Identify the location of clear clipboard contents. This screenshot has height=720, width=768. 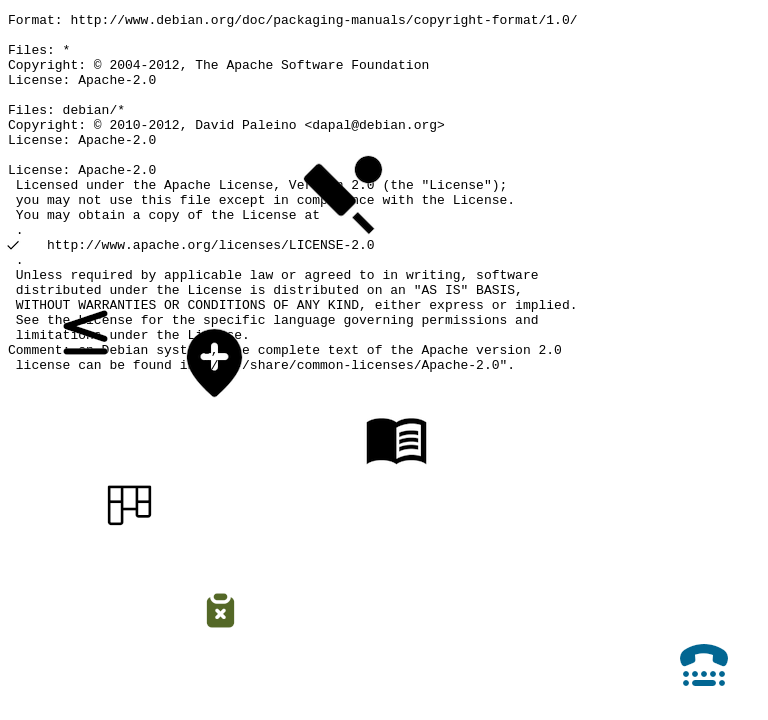
(220, 610).